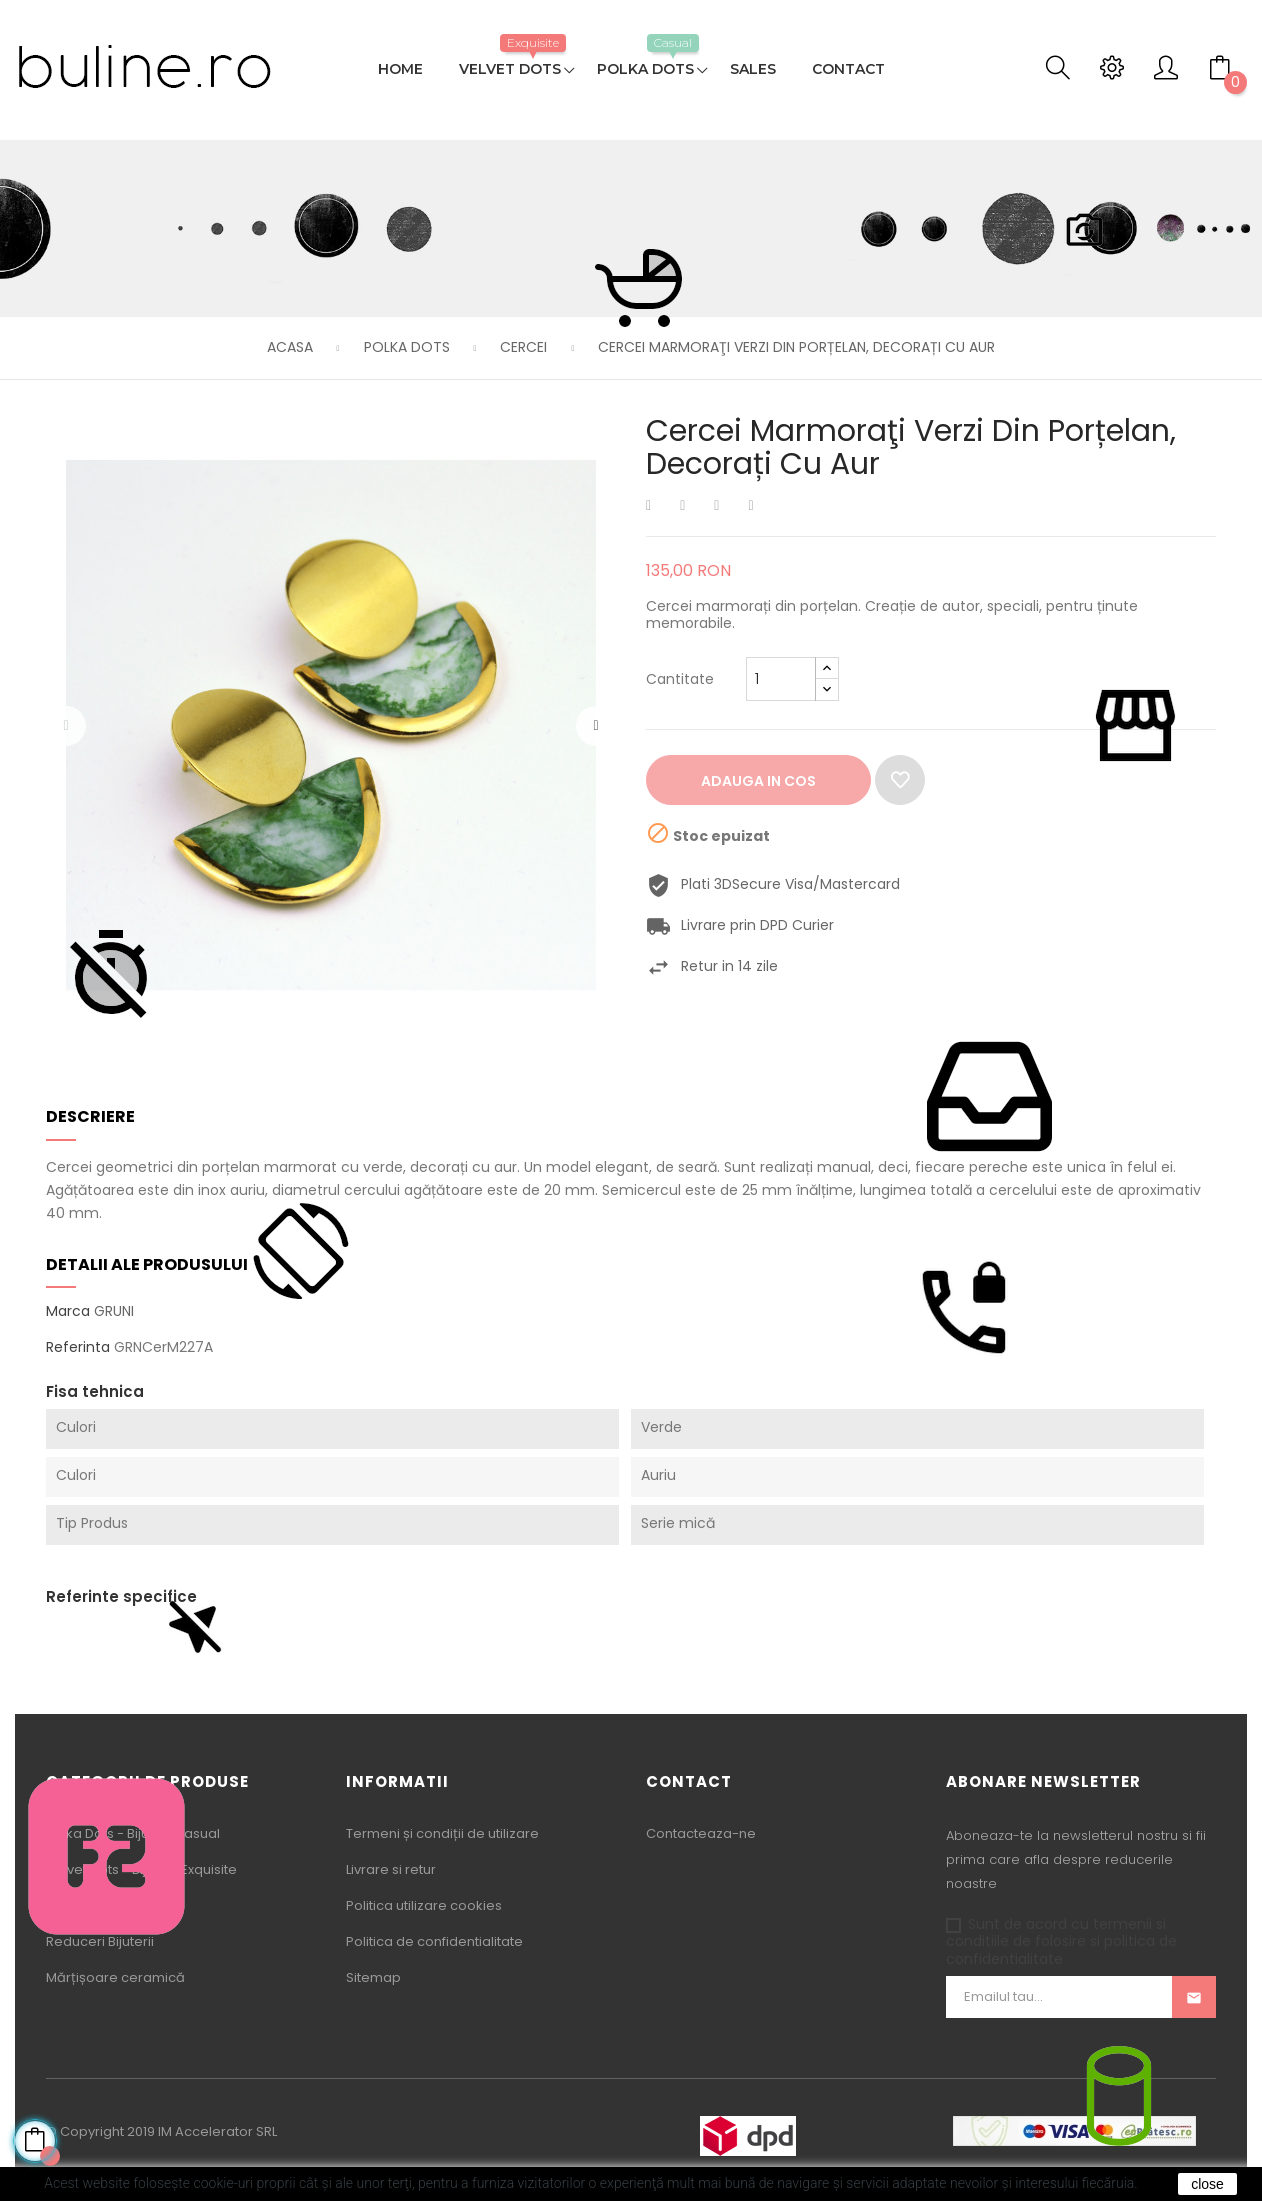  Describe the element at coordinates (964, 1312) in the screenshot. I see `phone is locked or secured` at that location.